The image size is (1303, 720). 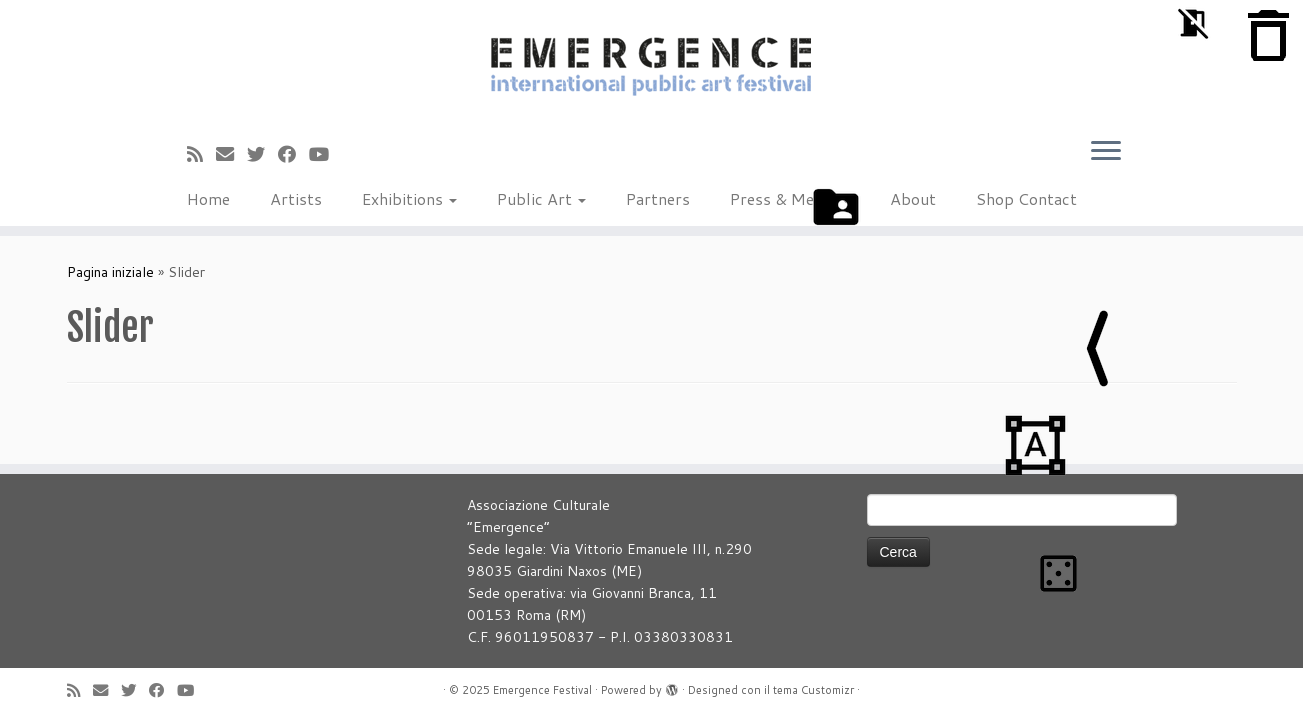 I want to click on access casino or gambling games, so click(x=1058, y=573).